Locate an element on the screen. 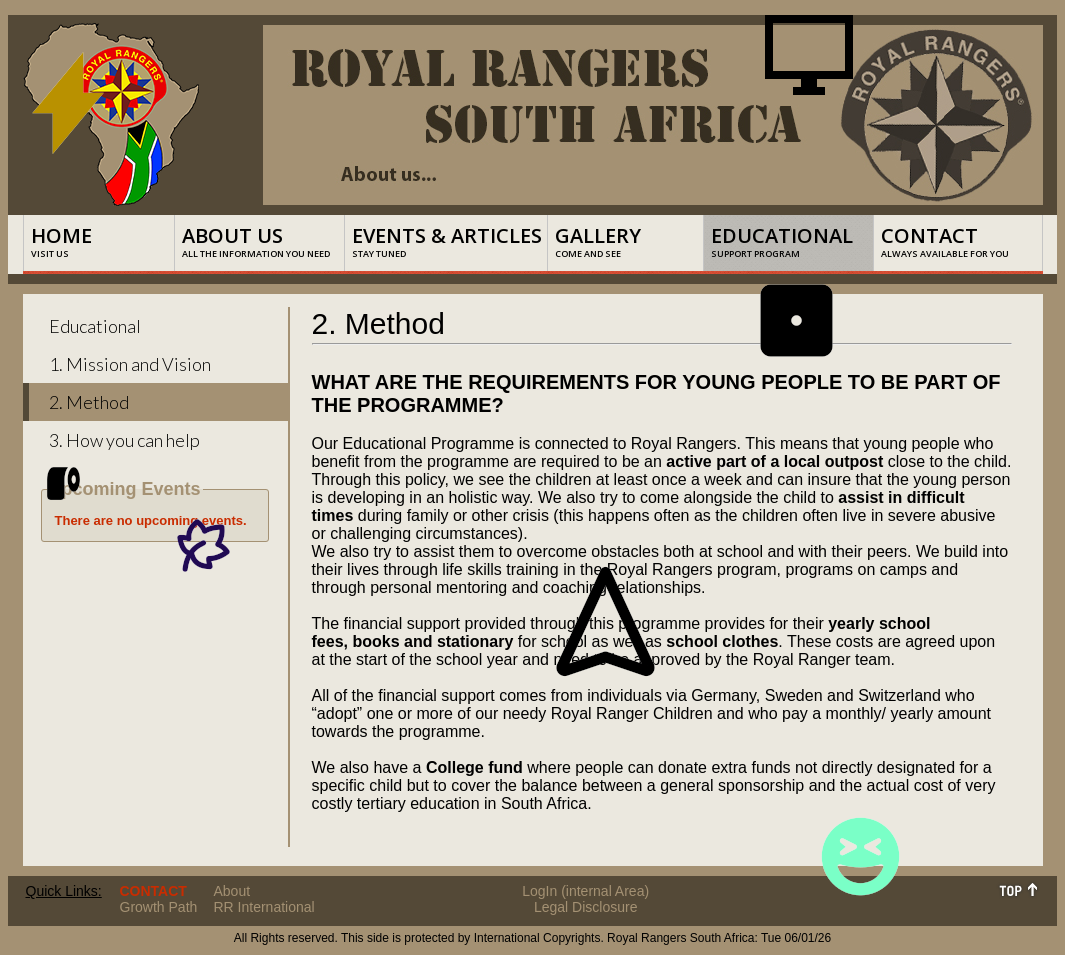  indicates restroom or bathroom location is located at coordinates (63, 481).